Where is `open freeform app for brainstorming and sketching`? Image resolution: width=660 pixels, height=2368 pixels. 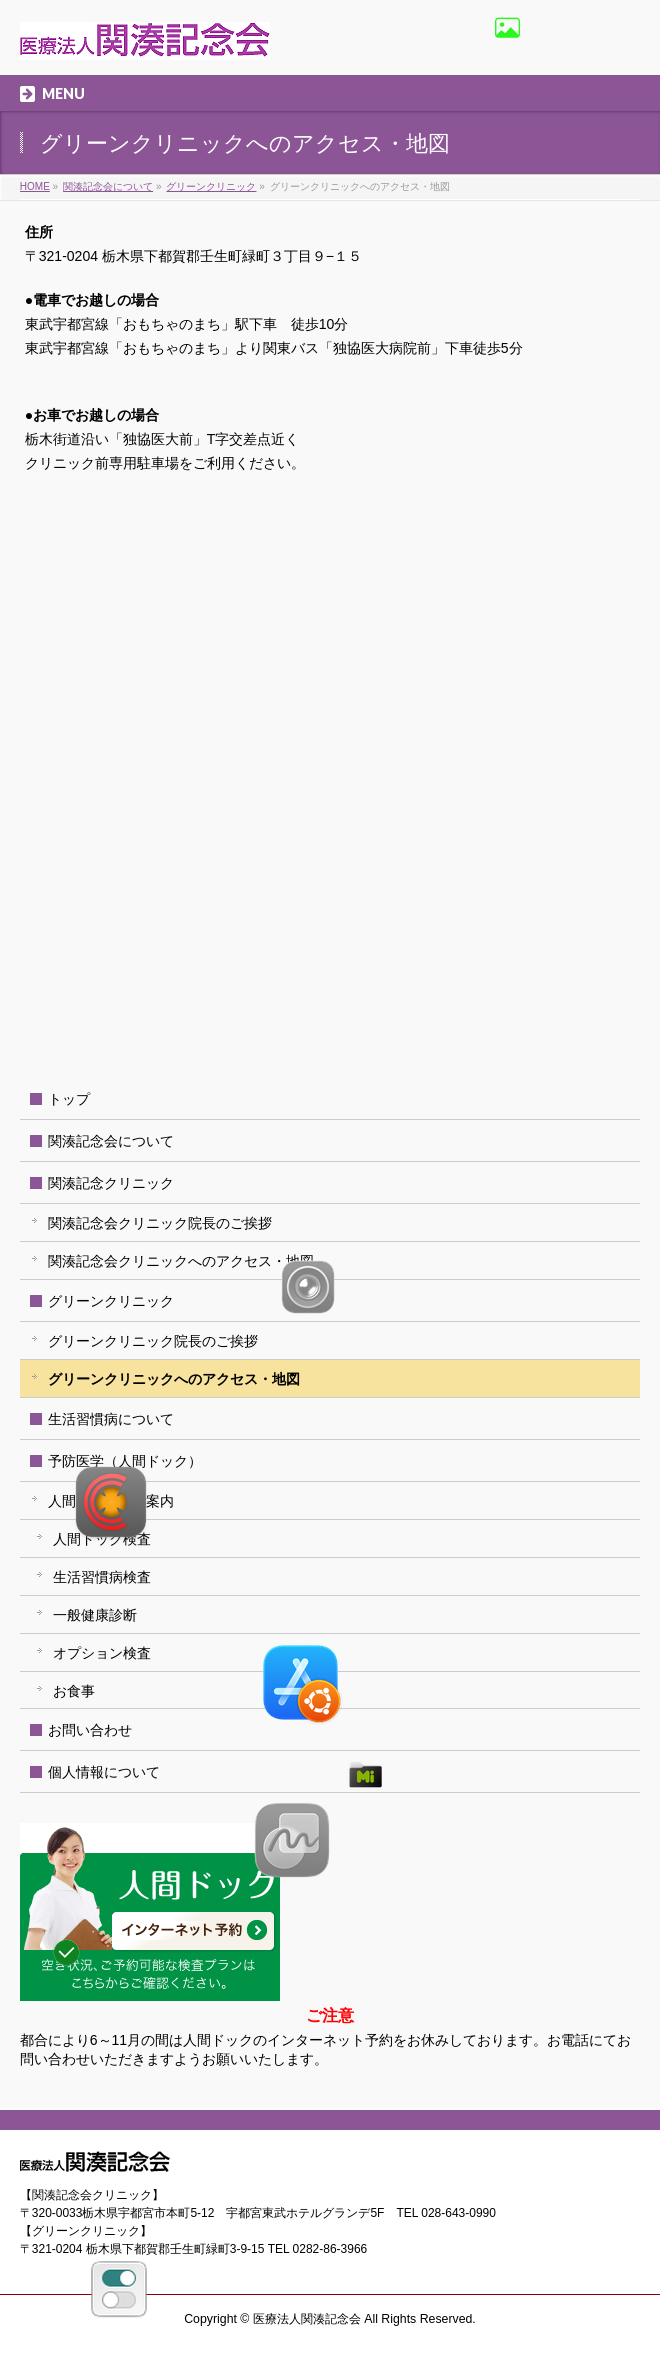
open freeform app for brainstorming and sketching is located at coordinates (292, 1840).